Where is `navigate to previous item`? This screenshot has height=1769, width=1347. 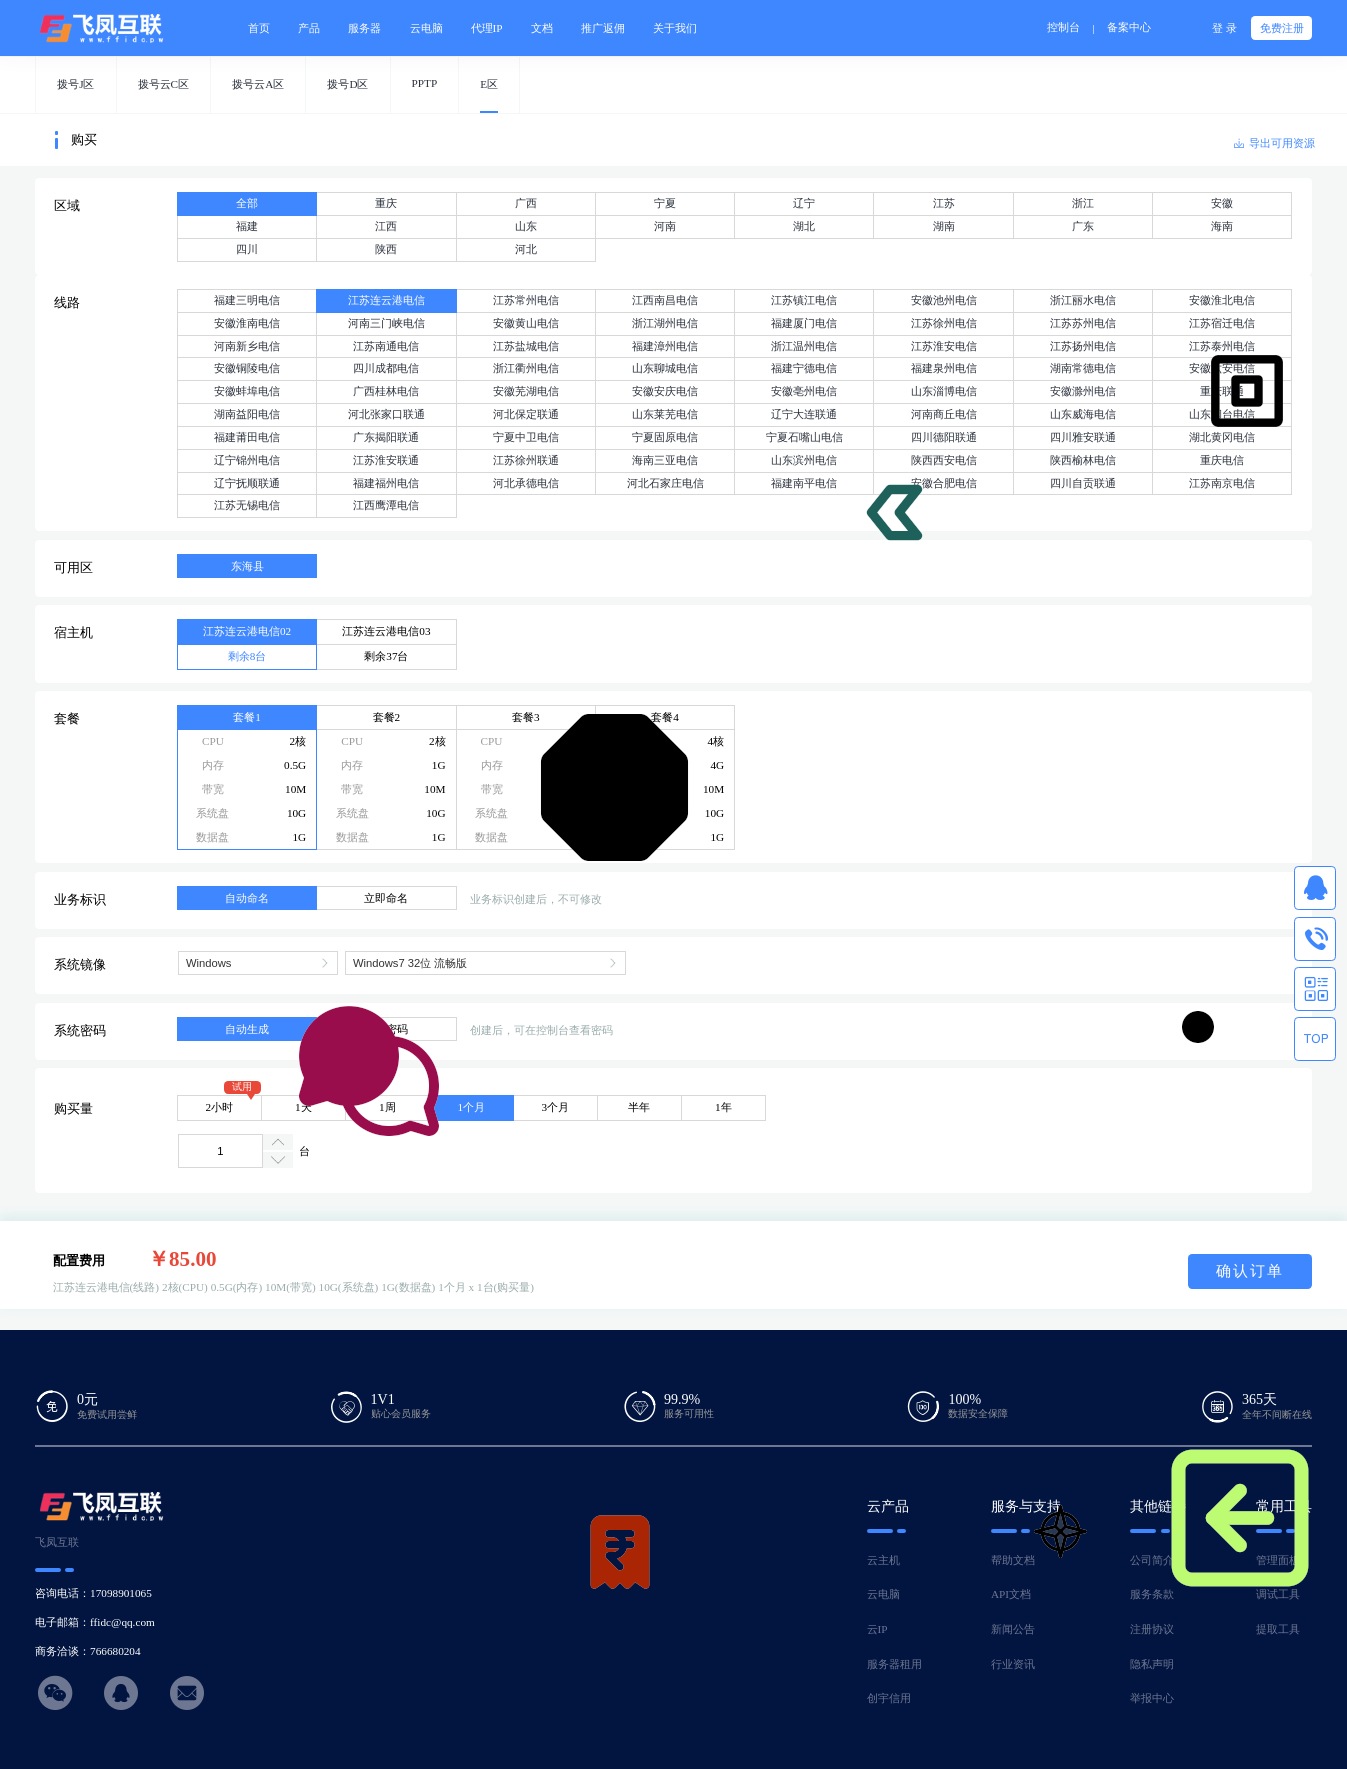
navigate to previous item is located at coordinates (894, 512).